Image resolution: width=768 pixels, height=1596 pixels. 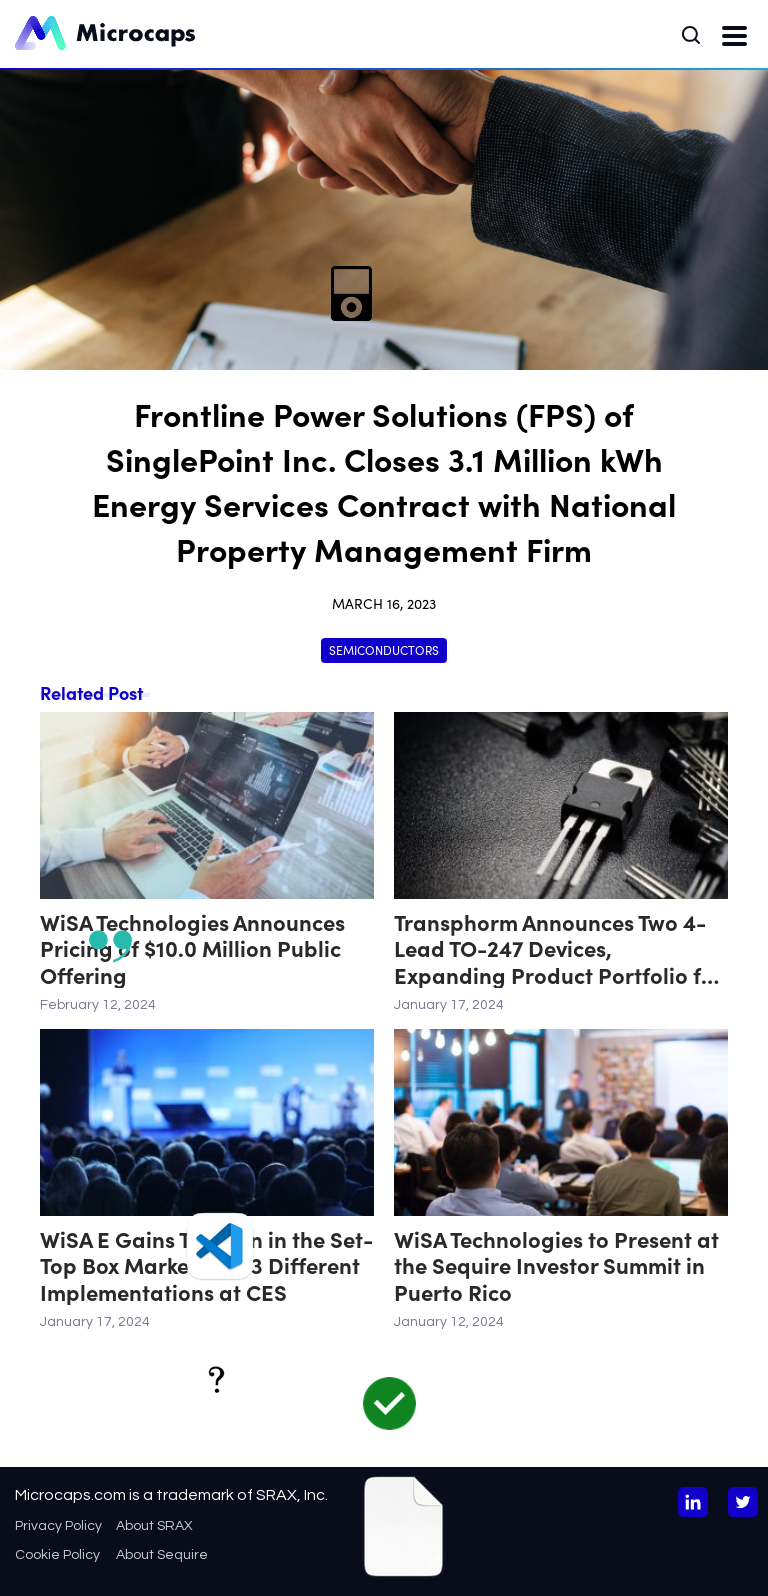 What do you see at coordinates (220, 1246) in the screenshot?
I see `open Visual Studio Code` at bounding box center [220, 1246].